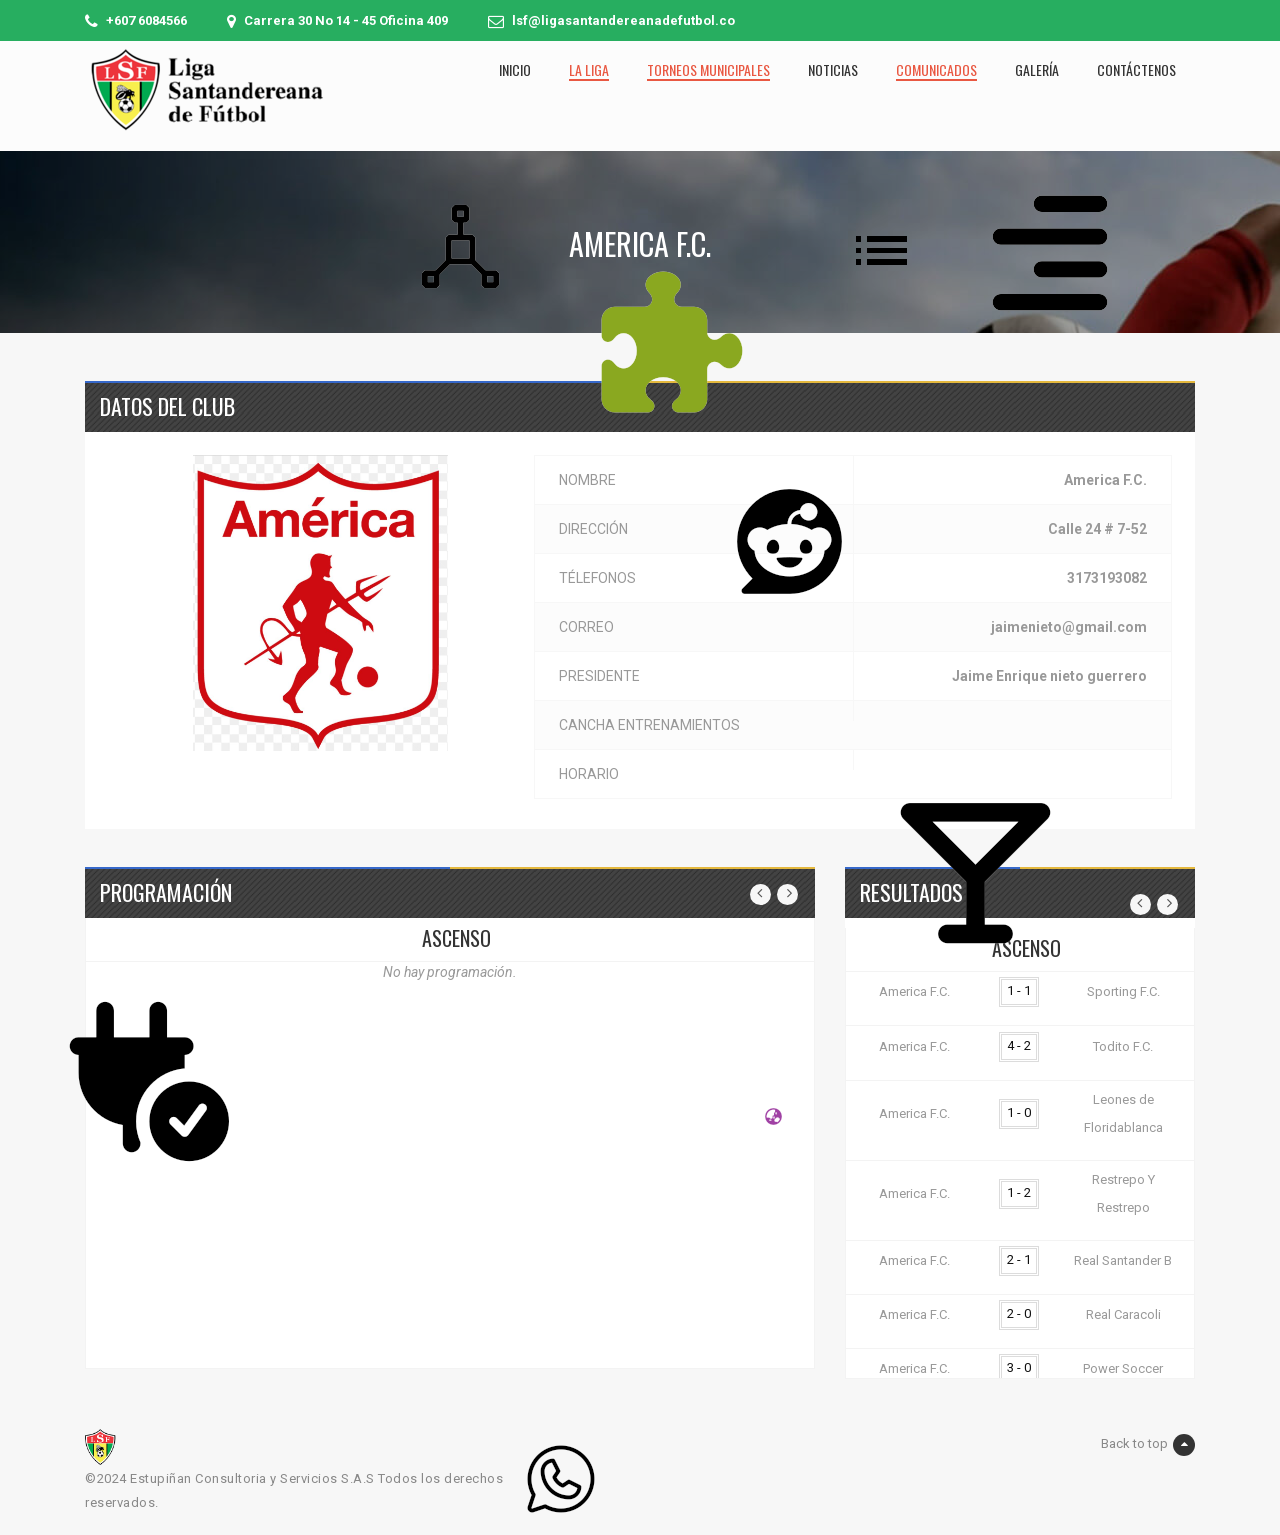  Describe the element at coordinates (789, 541) in the screenshot. I see `open the Reddit app` at that location.